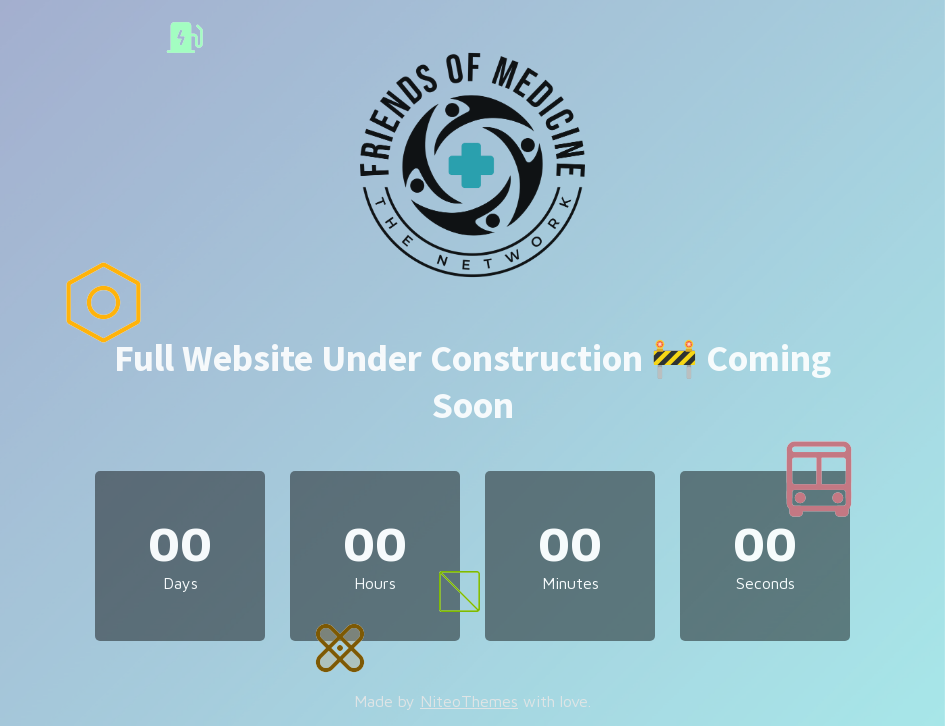 The height and width of the screenshot is (726, 945). What do you see at coordinates (819, 479) in the screenshot?
I see `view bus routes or schedules` at bounding box center [819, 479].